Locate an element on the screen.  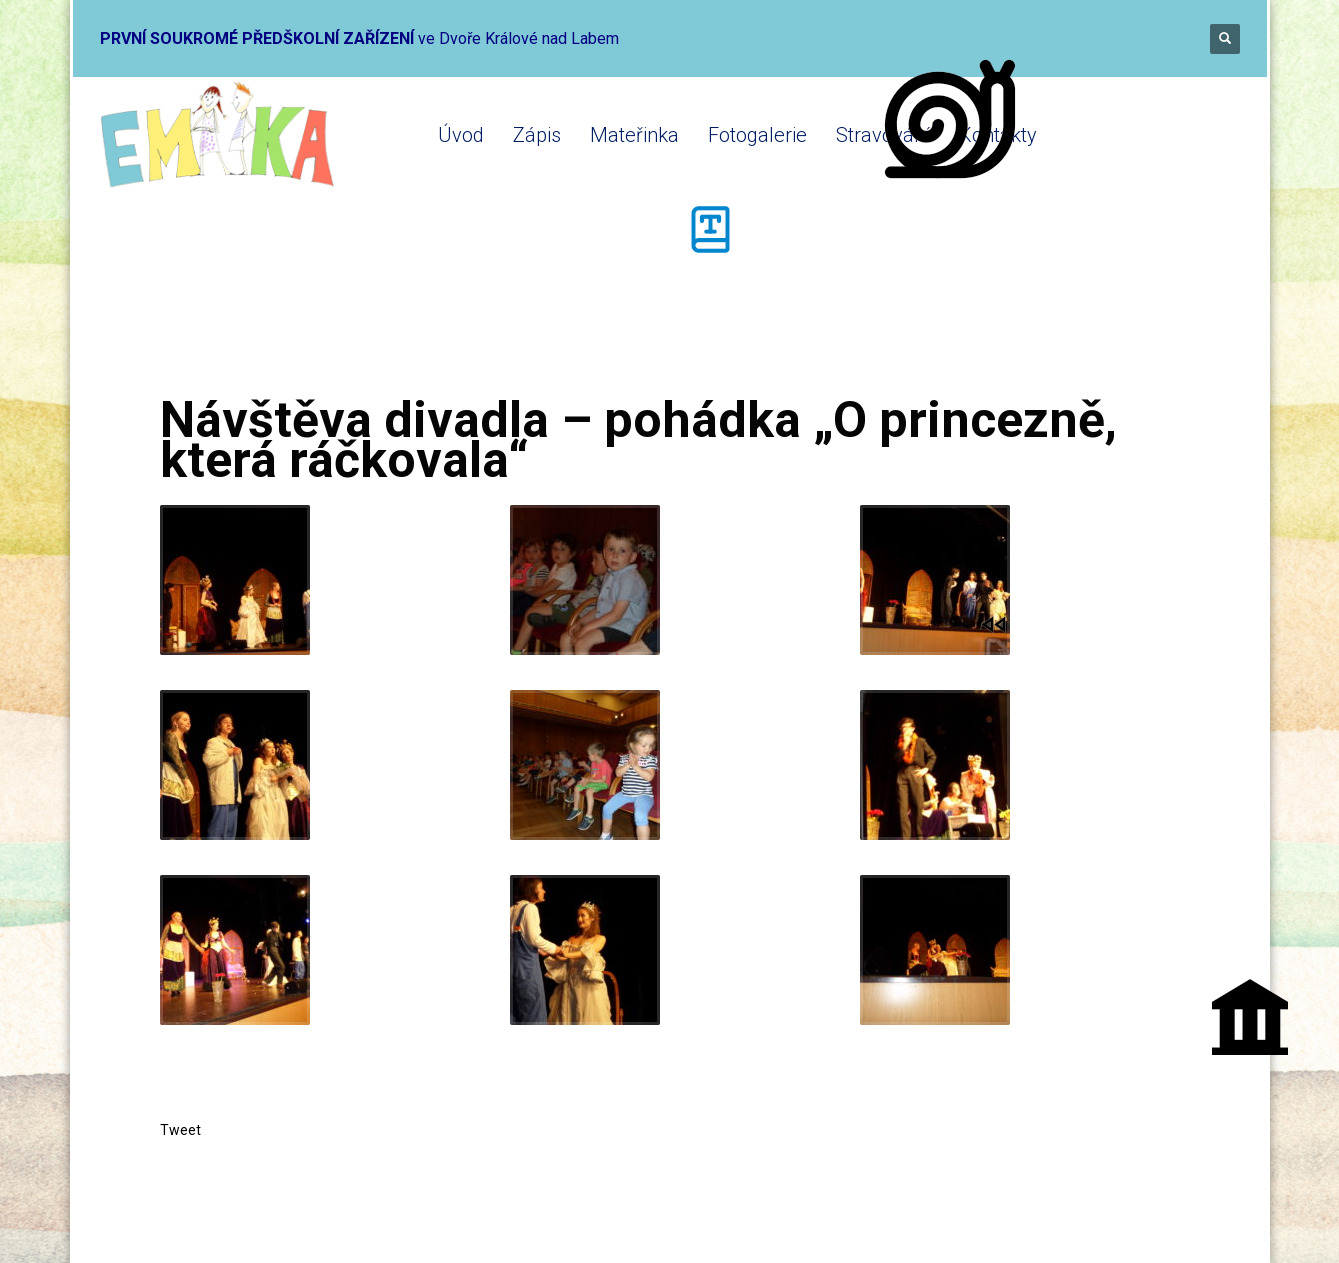
access text formatting options is located at coordinates (710, 229).